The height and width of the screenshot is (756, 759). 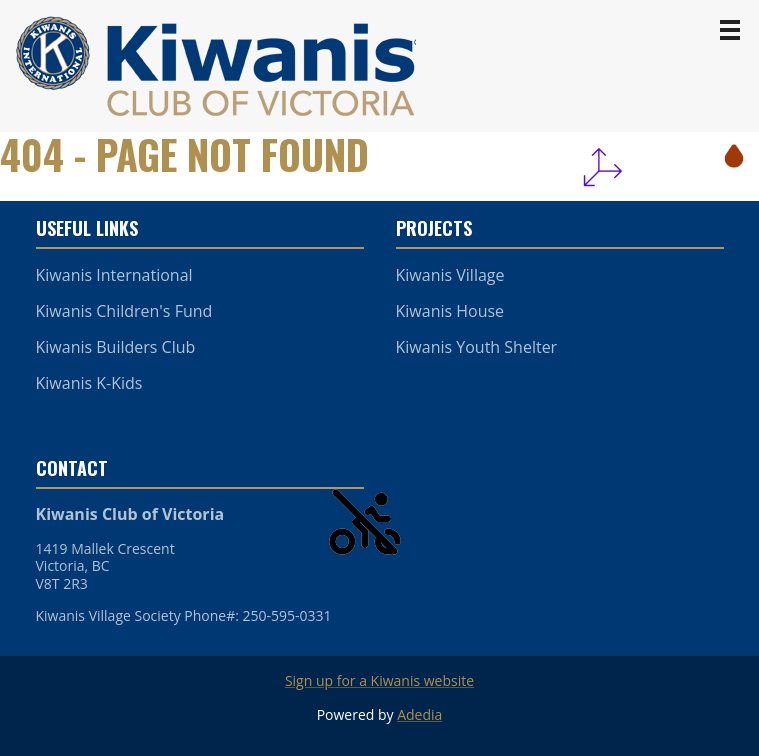 What do you see at coordinates (365, 522) in the screenshot?
I see `bike rental or sharing unavailable` at bounding box center [365, 522].